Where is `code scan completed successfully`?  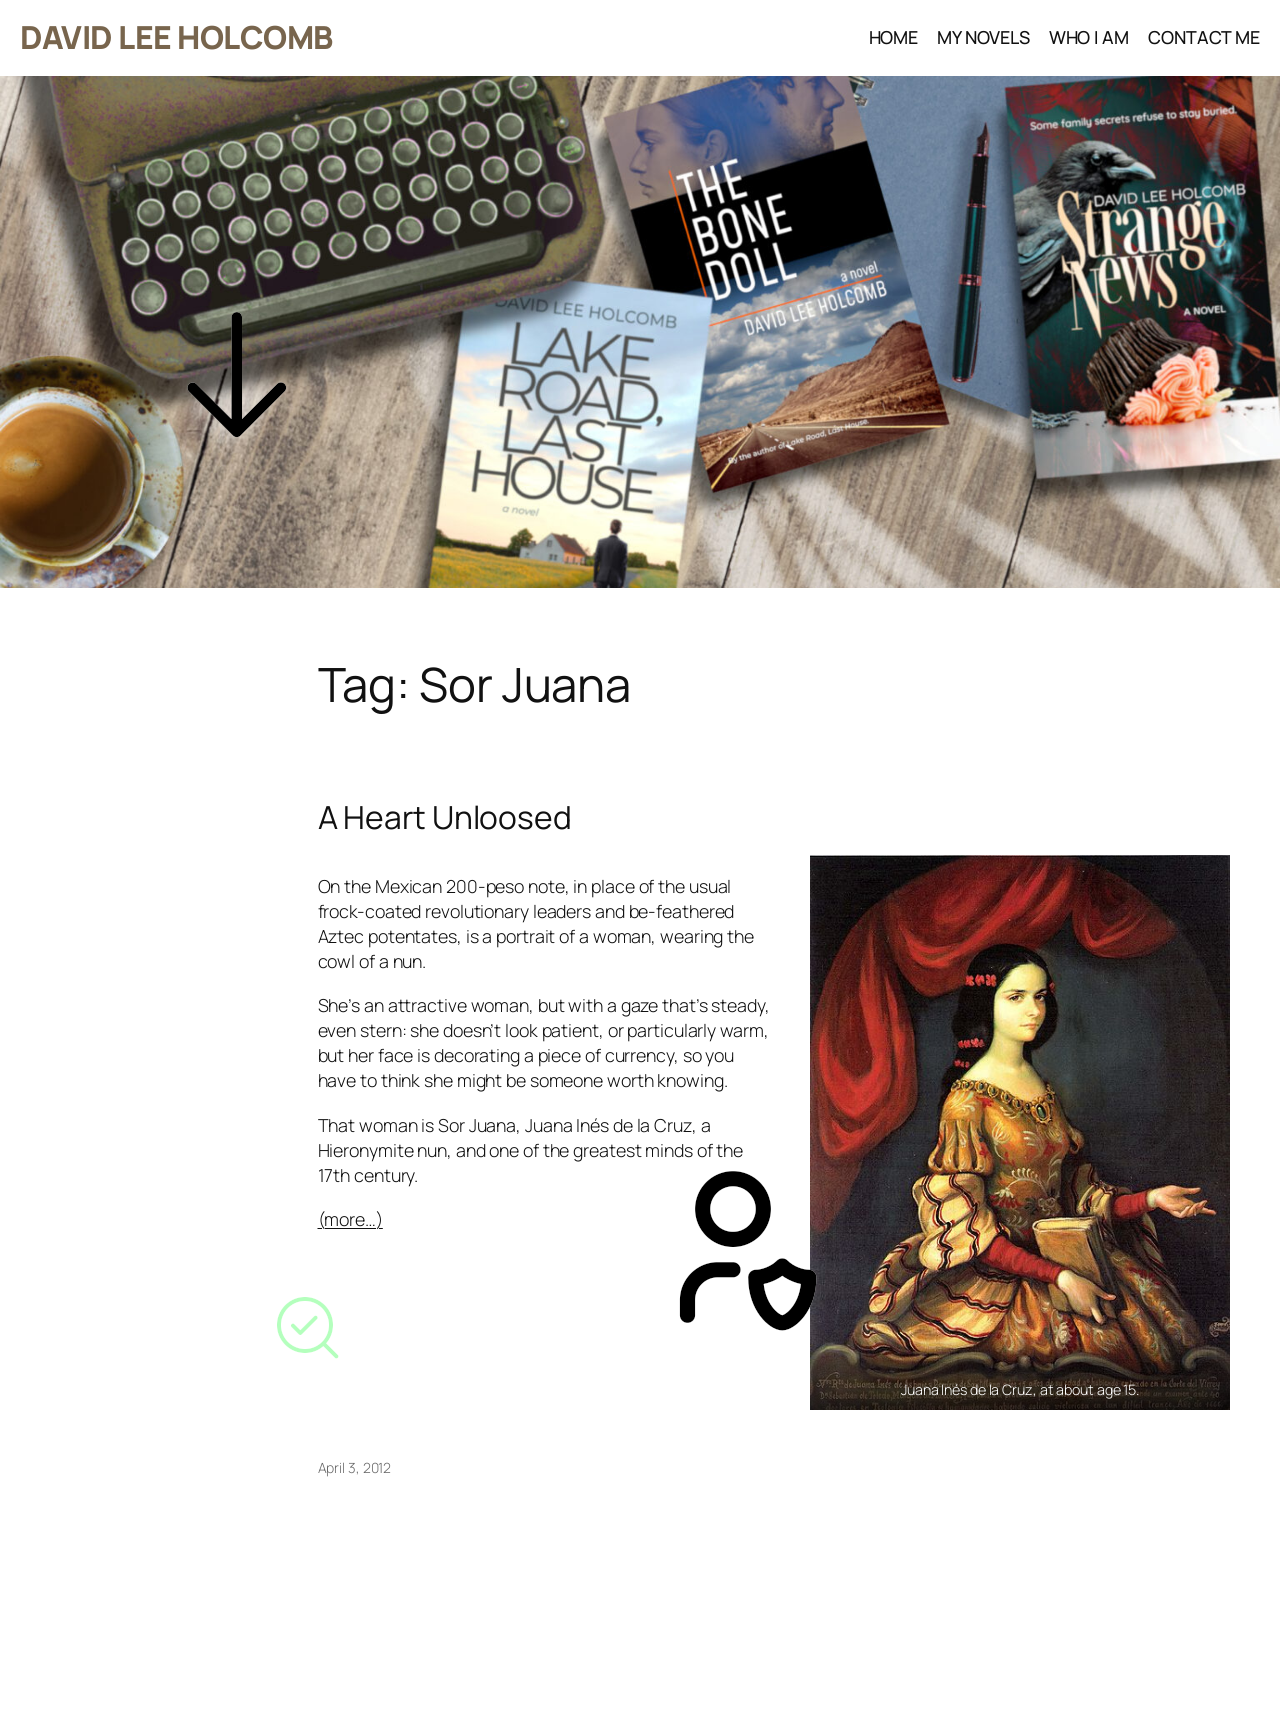 code scan completed successfully is located at coordinates (309, 1329).